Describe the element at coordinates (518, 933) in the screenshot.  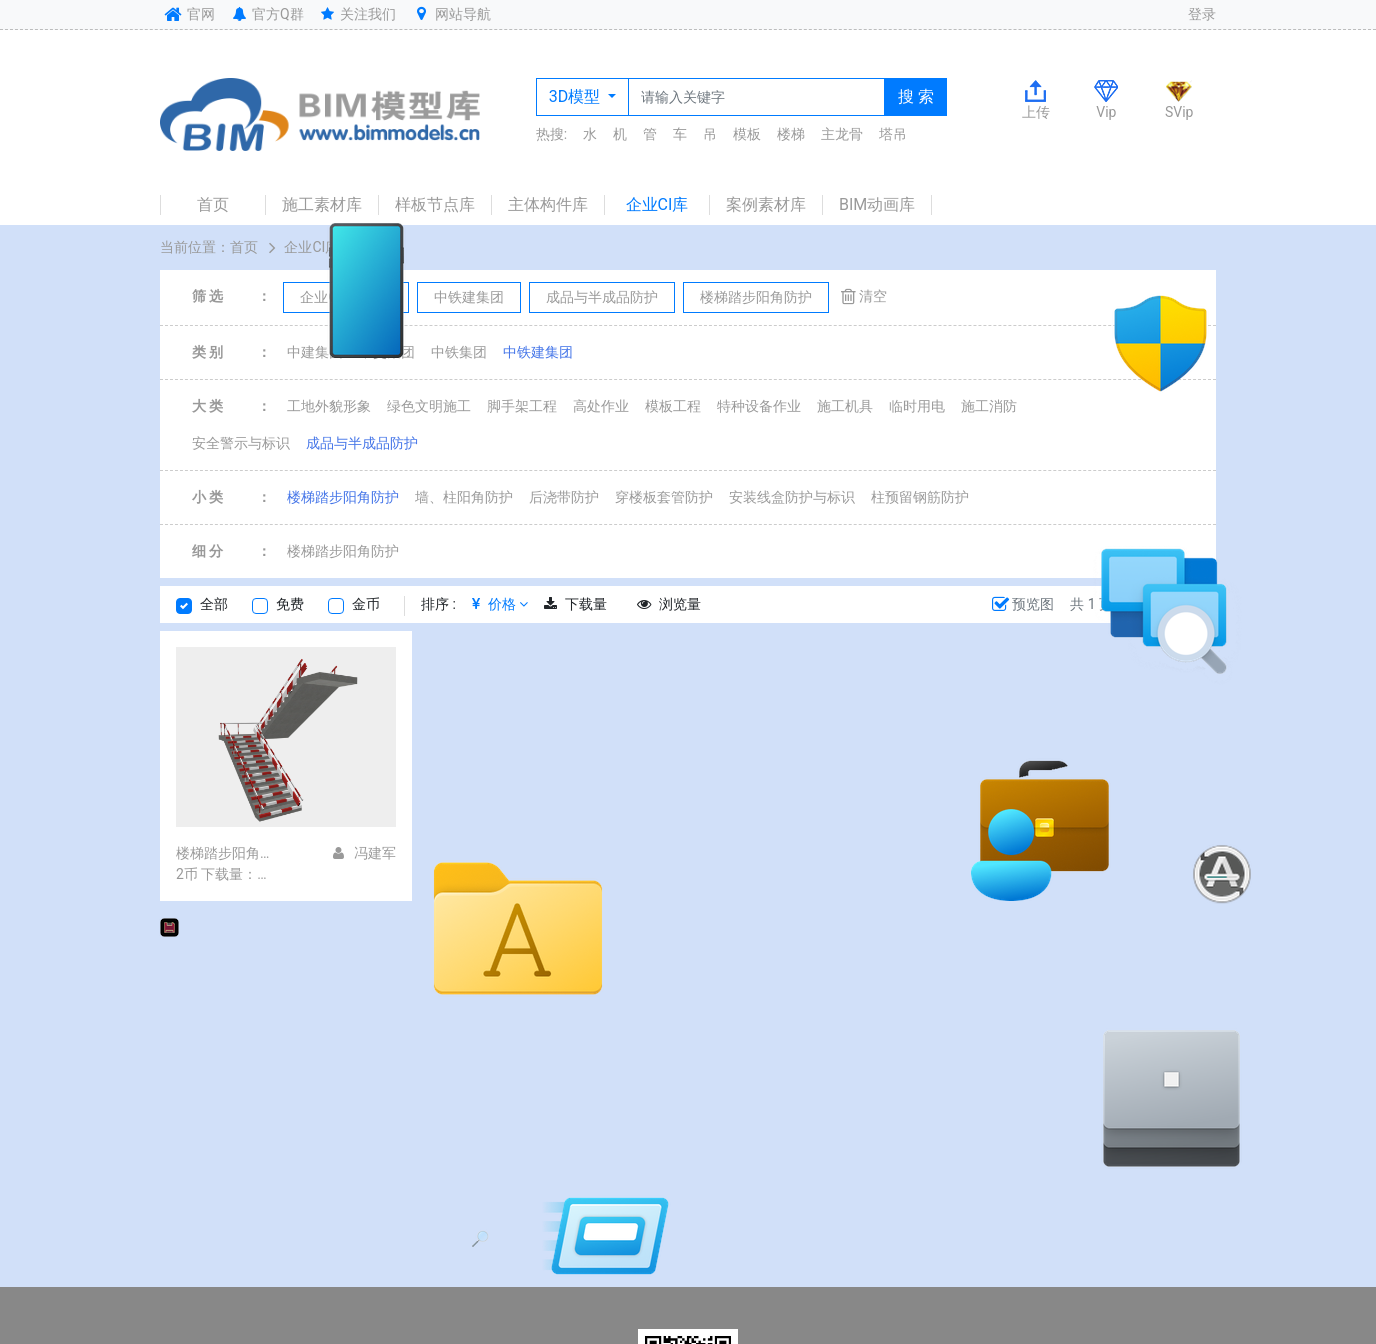
I see `open the fonts folder` at that location.